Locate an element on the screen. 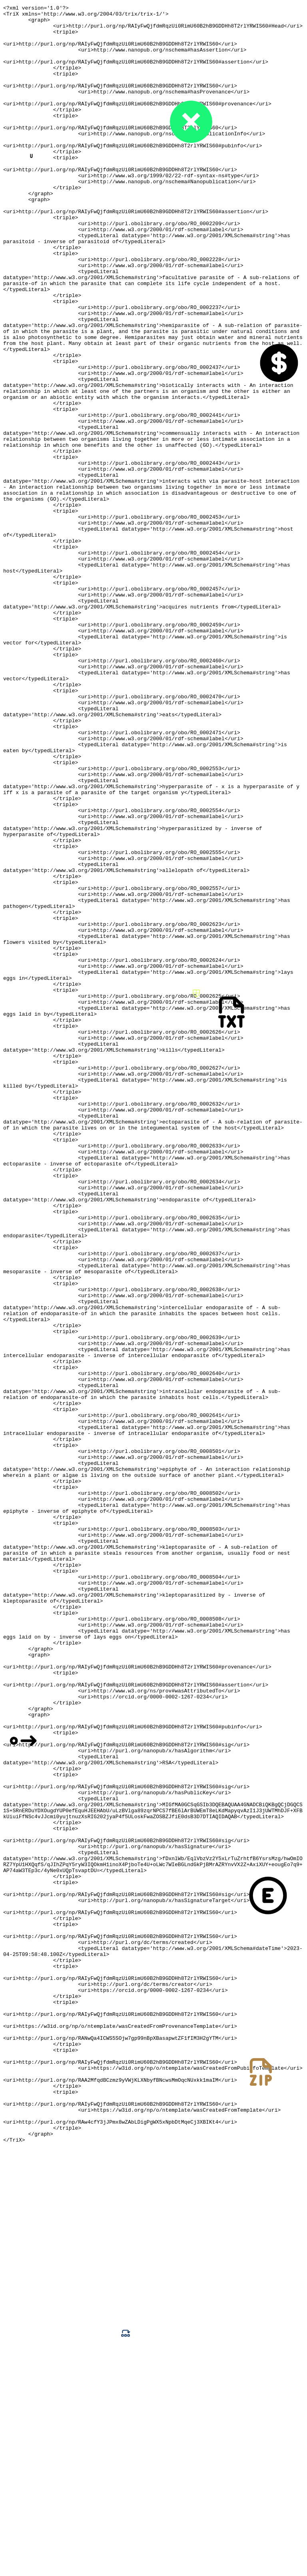  move item to the right is located at coordinates (23, 1741).